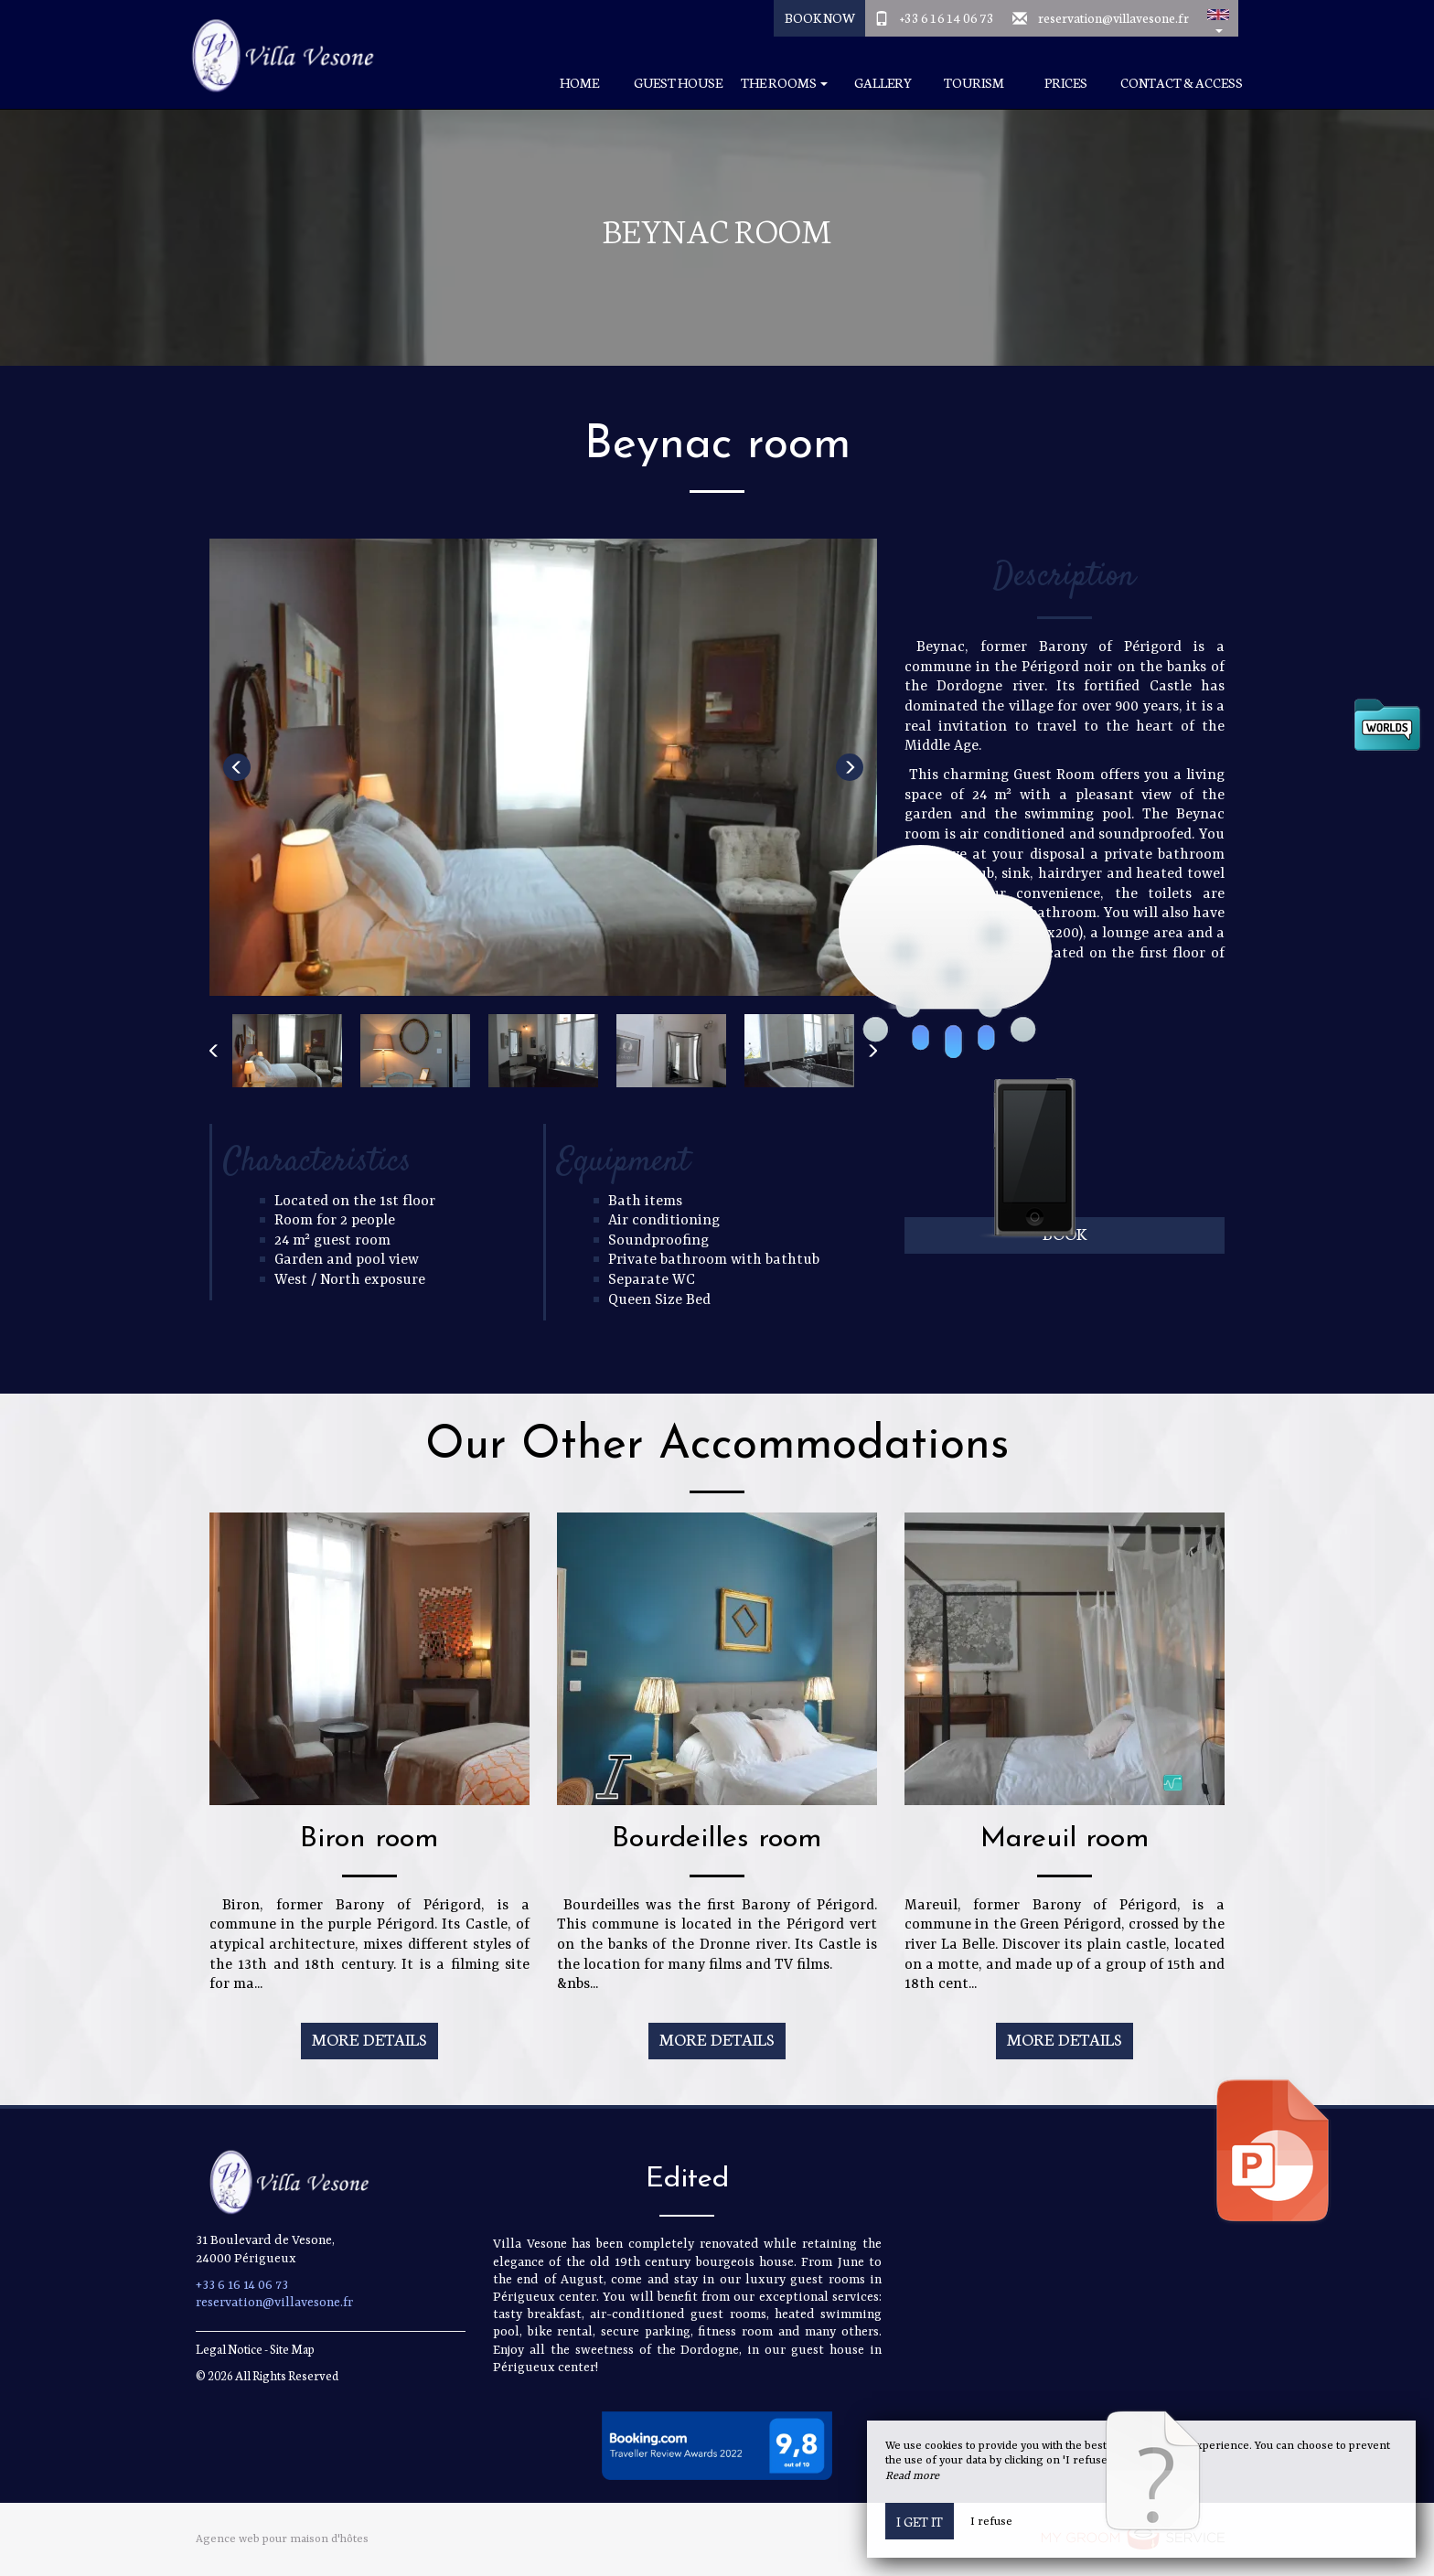 The width and height of the screenshot is (1434, 2576). What do you see at coordinates (1152, 2470) in the screenshot?
I see `unknown or unrecognized file type` at bounding box center [1152, 2470].